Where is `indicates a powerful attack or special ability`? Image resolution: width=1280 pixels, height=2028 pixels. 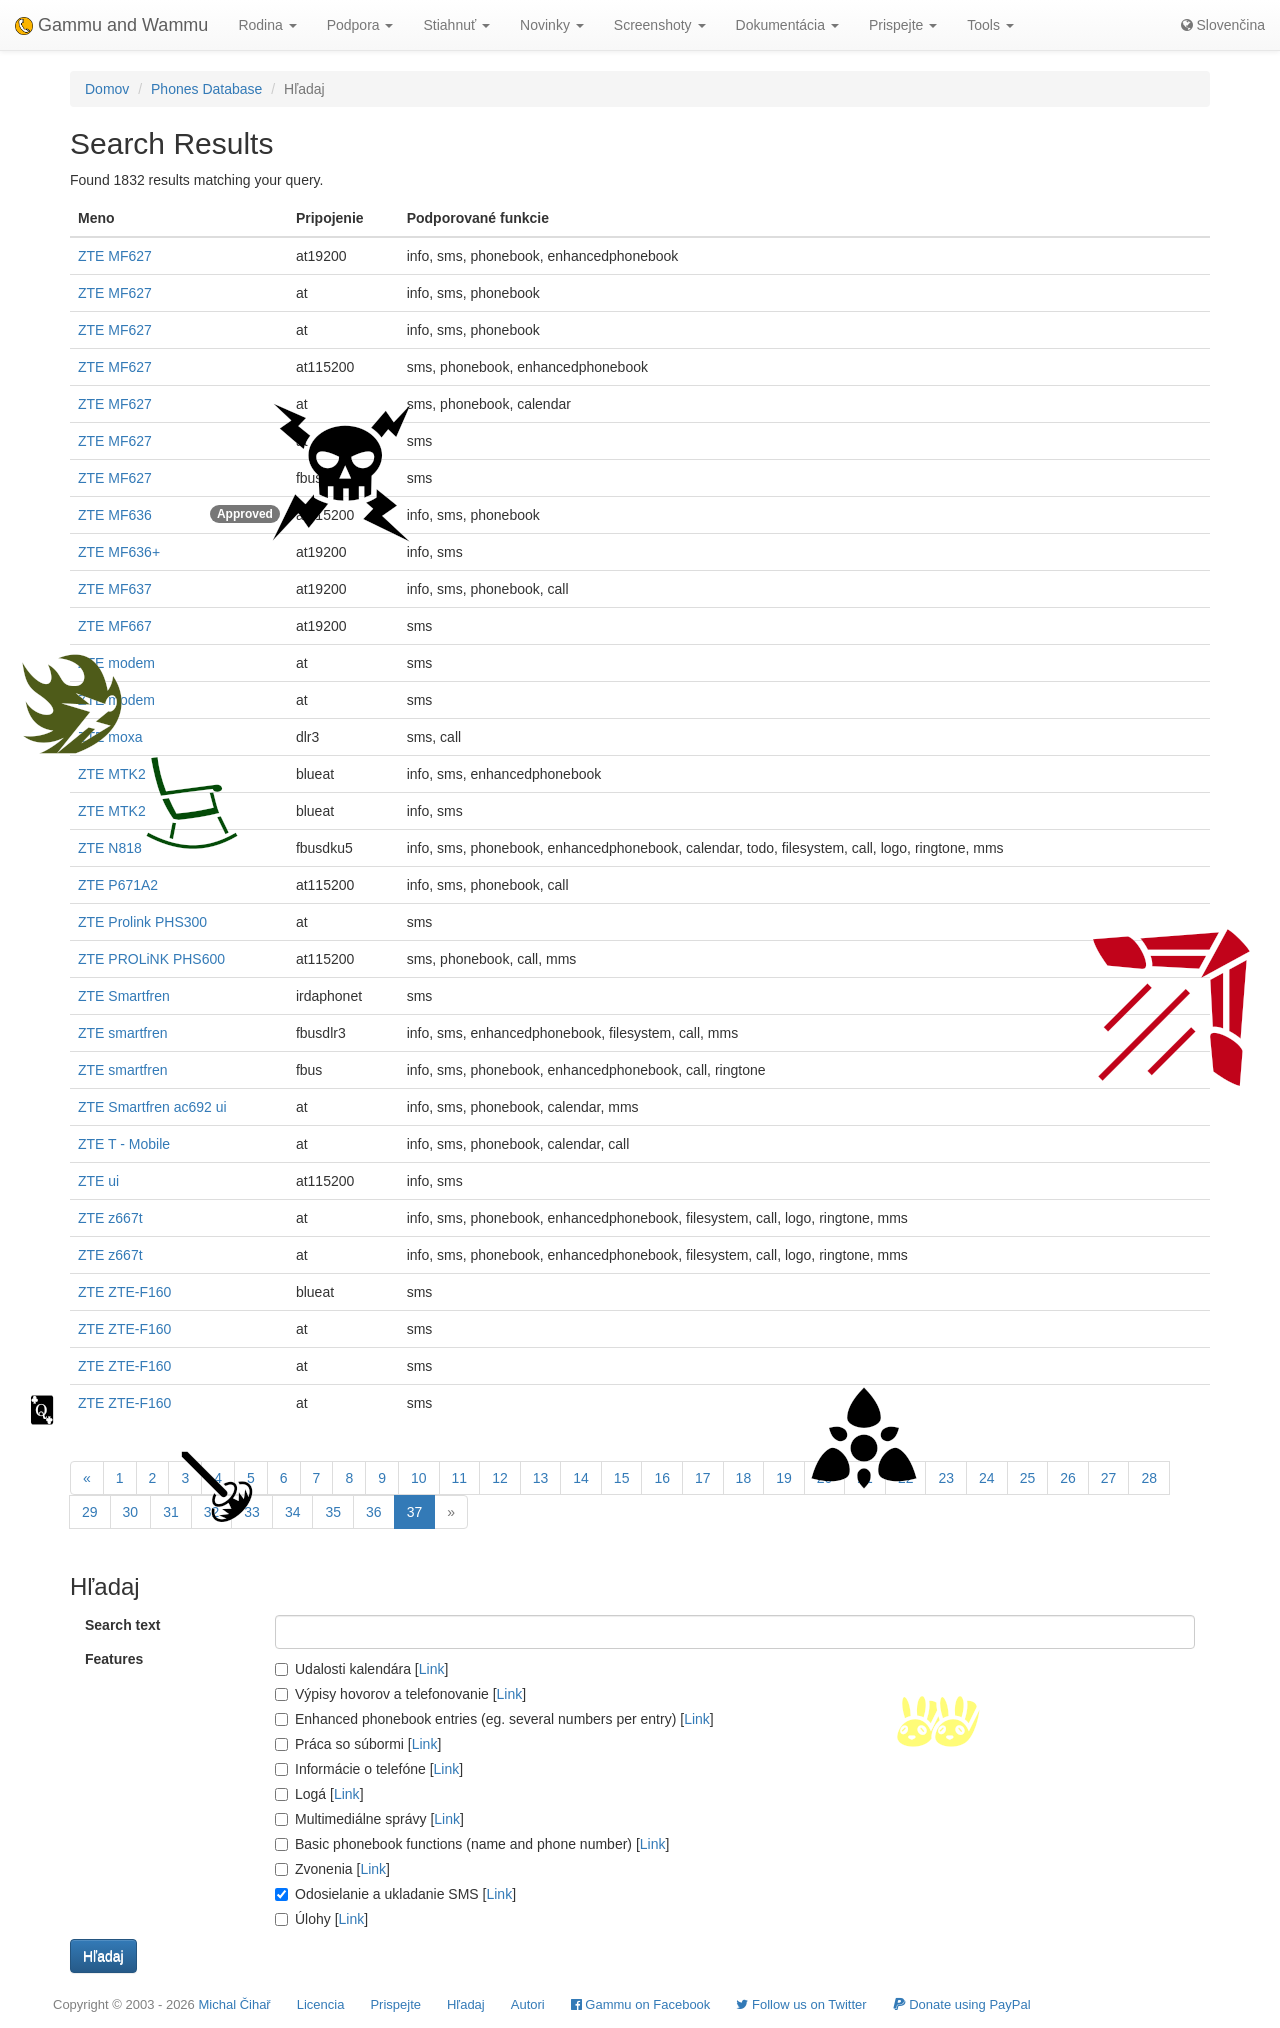 indicates a powerful attack or special ability is located at coordinates (341, 472).